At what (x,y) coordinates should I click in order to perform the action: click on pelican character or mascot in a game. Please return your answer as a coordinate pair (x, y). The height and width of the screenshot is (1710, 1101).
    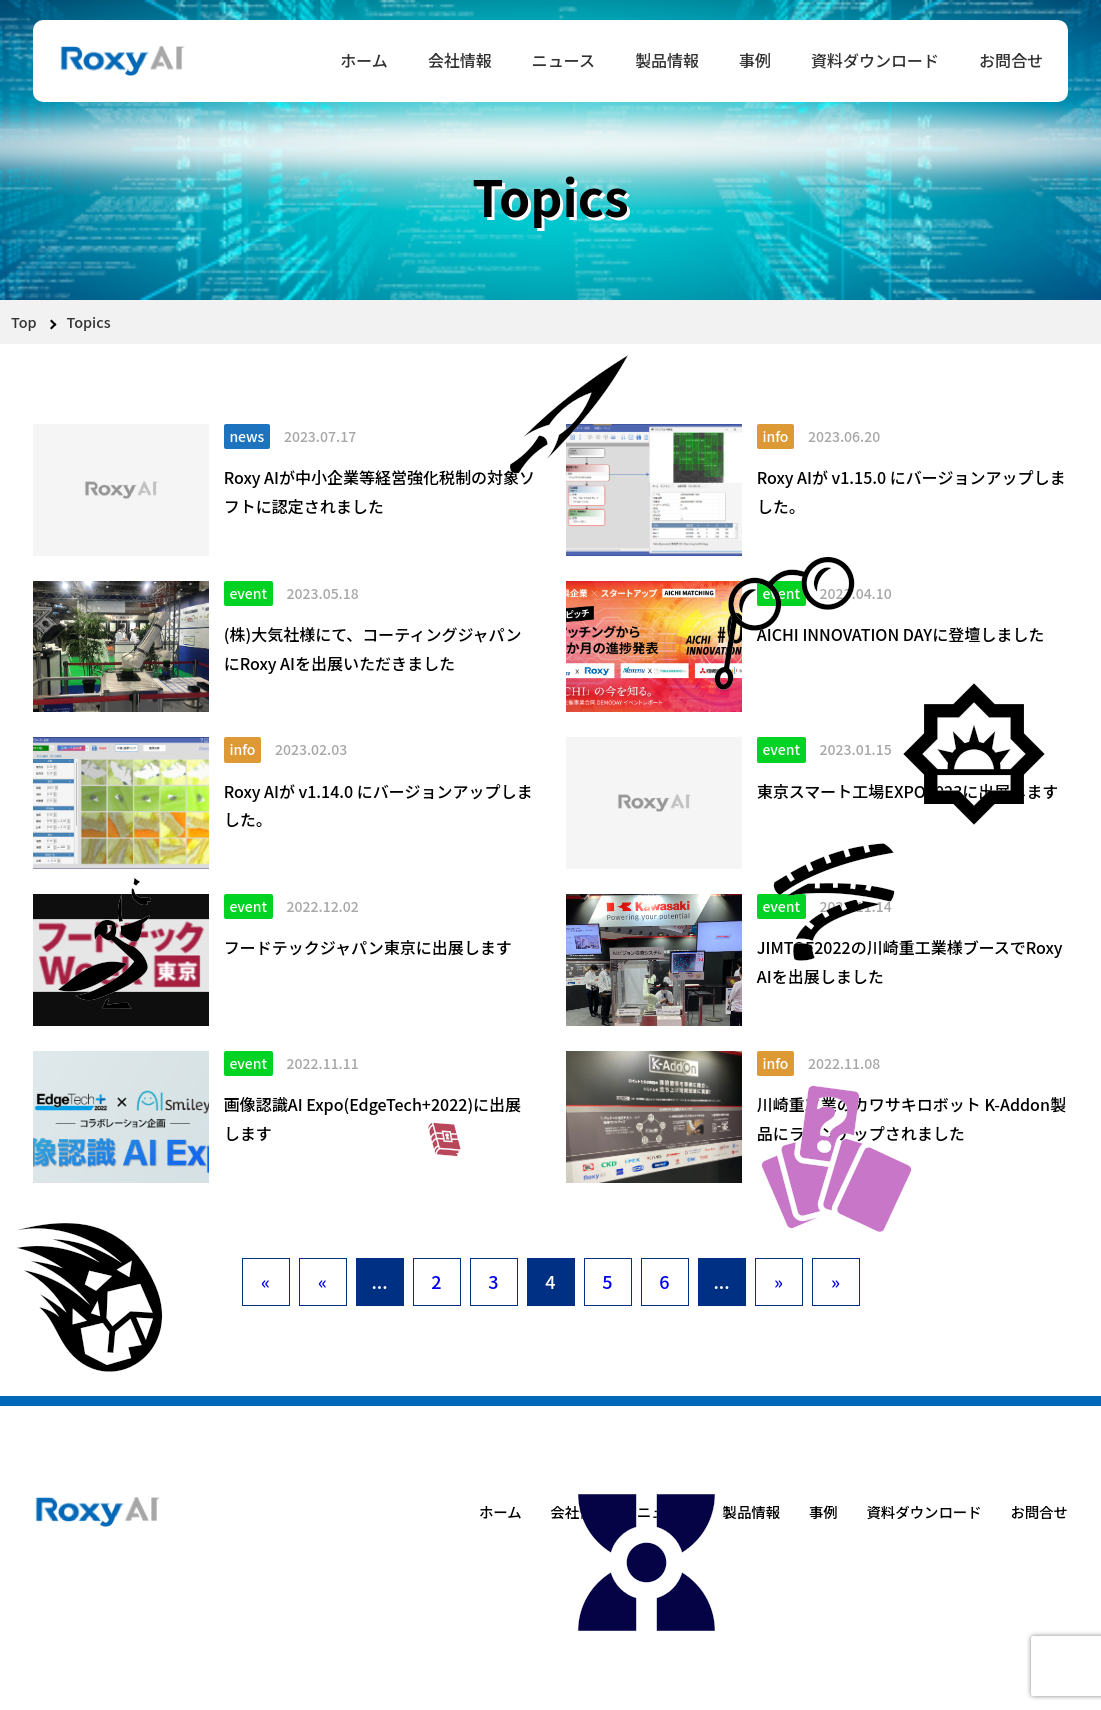
    Looking at the image, I should click on (110, 943).